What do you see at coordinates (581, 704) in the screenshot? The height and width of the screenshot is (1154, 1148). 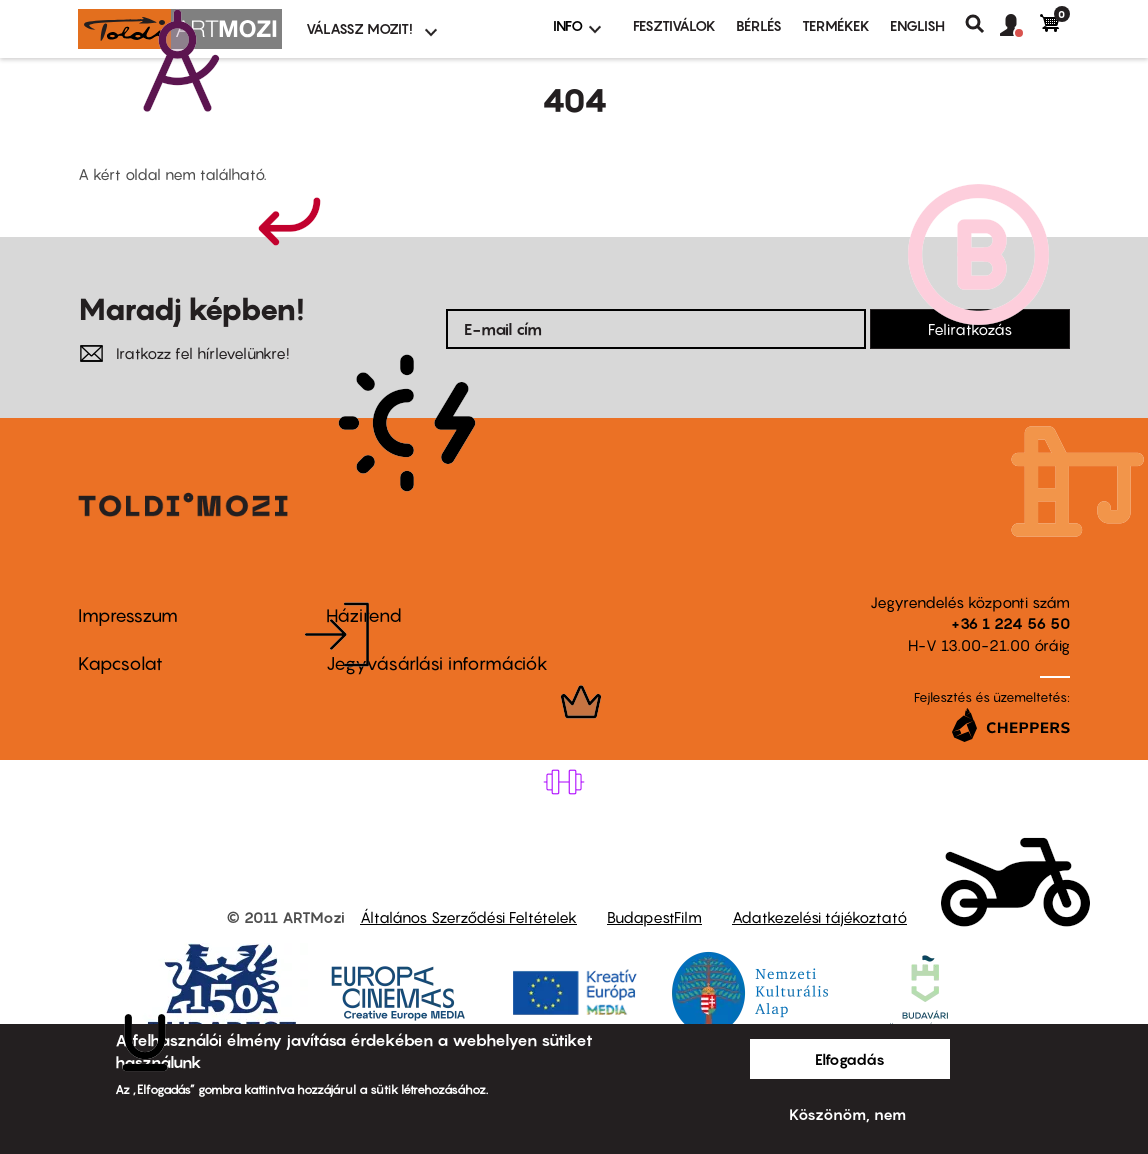 I see `indicates premium or pro membership status` at bounding box center [581, 704].